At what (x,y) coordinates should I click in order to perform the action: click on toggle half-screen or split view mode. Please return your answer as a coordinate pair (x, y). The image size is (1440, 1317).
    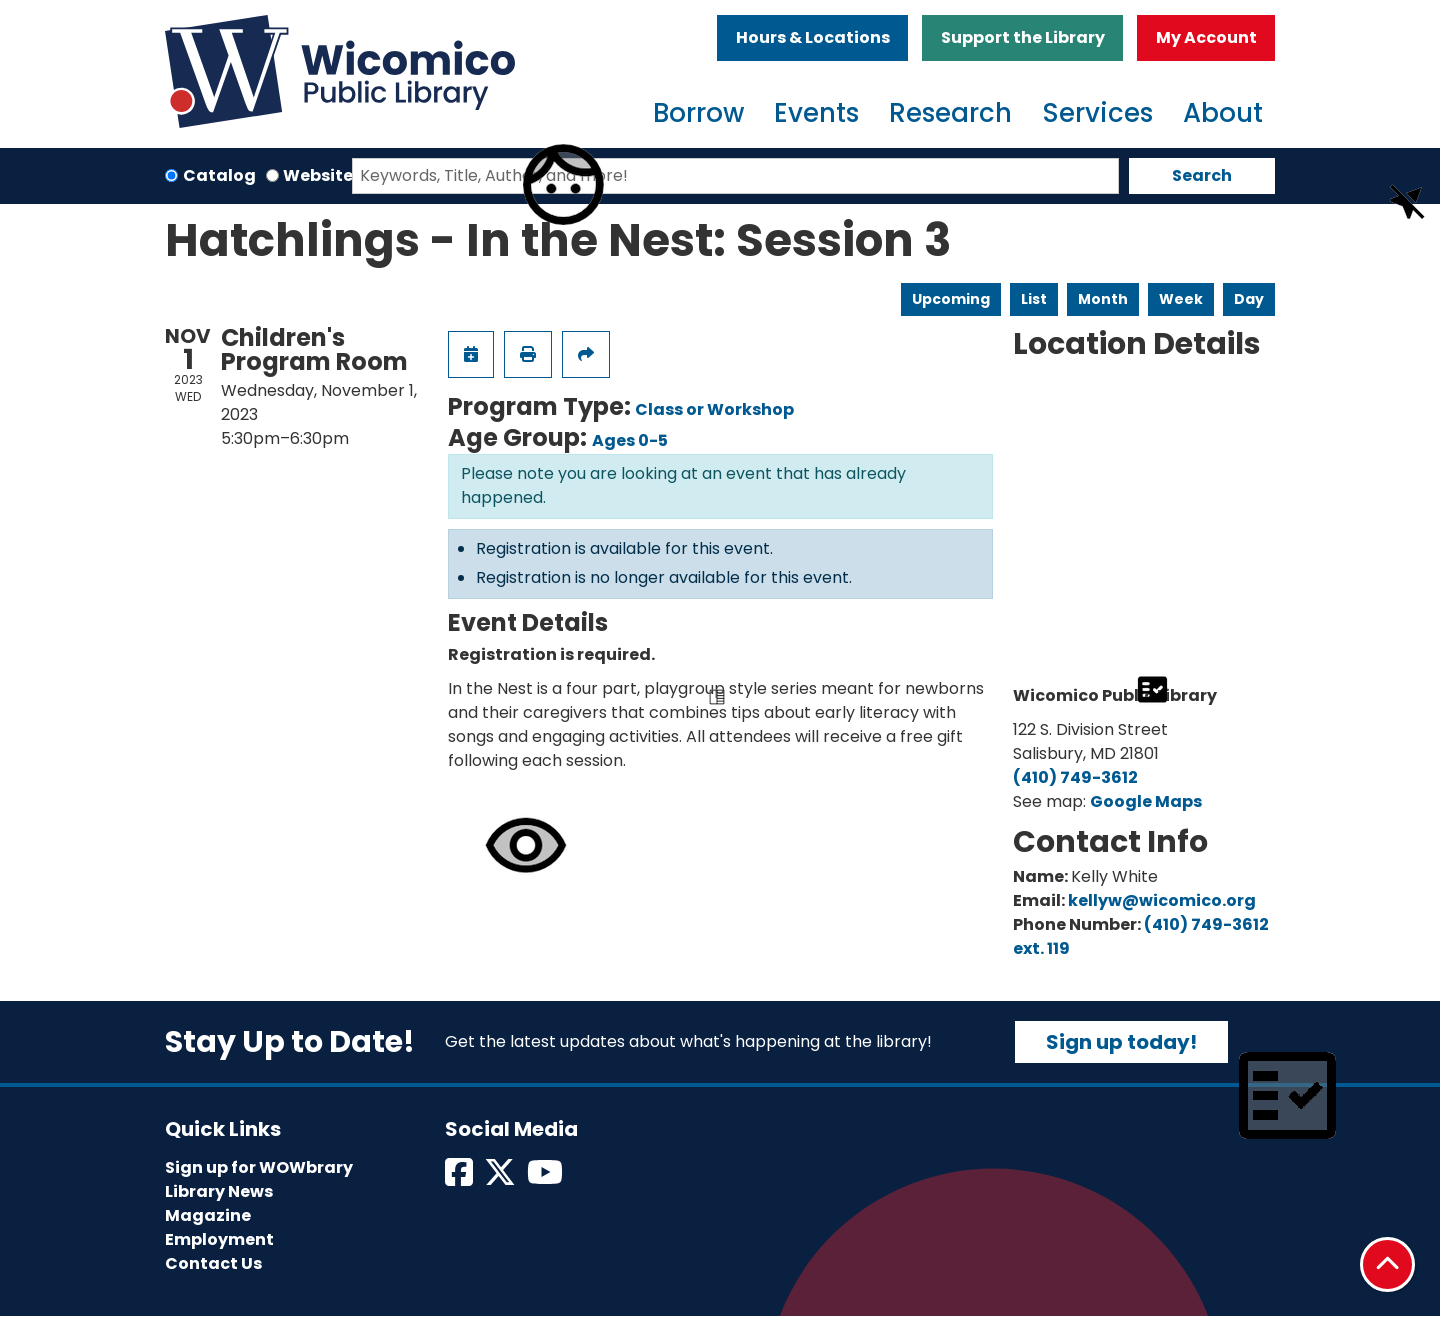
    Looking at the image, I should click on (717, 697).